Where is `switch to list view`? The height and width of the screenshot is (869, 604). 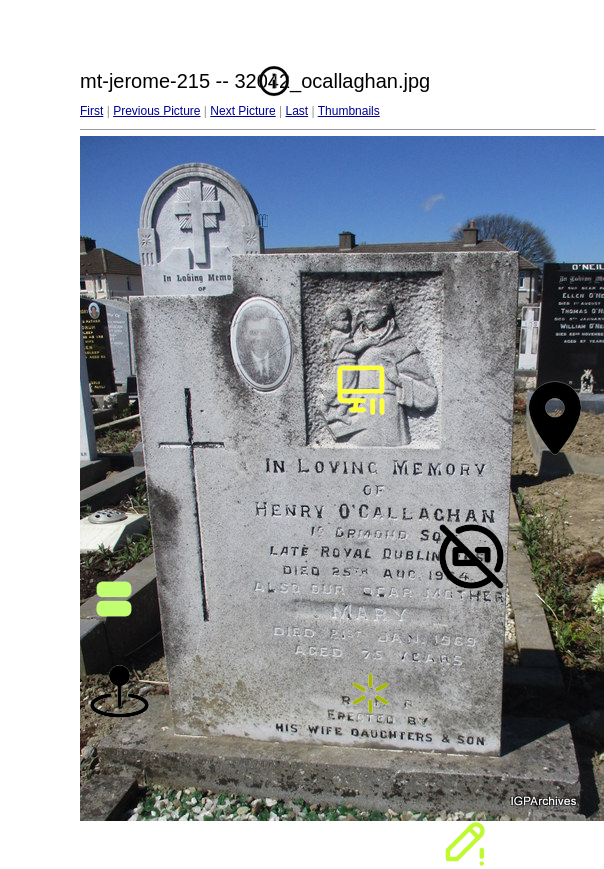
switch to list view is located at coordinates (114, 599).